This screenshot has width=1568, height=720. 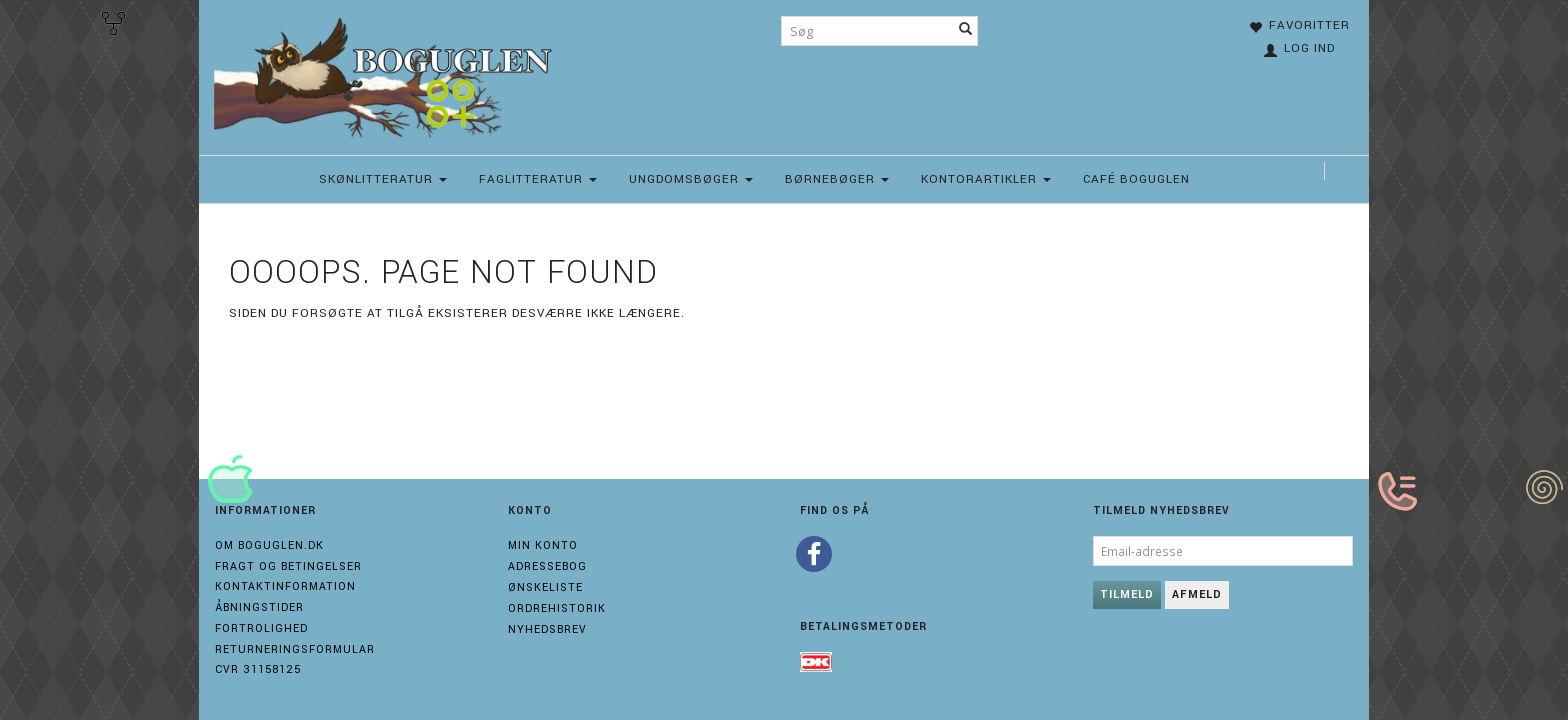 What do you see at coordinates (1542, 486) in the screenshot?
I see `indicates loading or processing in progress` at bounding box center [1542, 486].